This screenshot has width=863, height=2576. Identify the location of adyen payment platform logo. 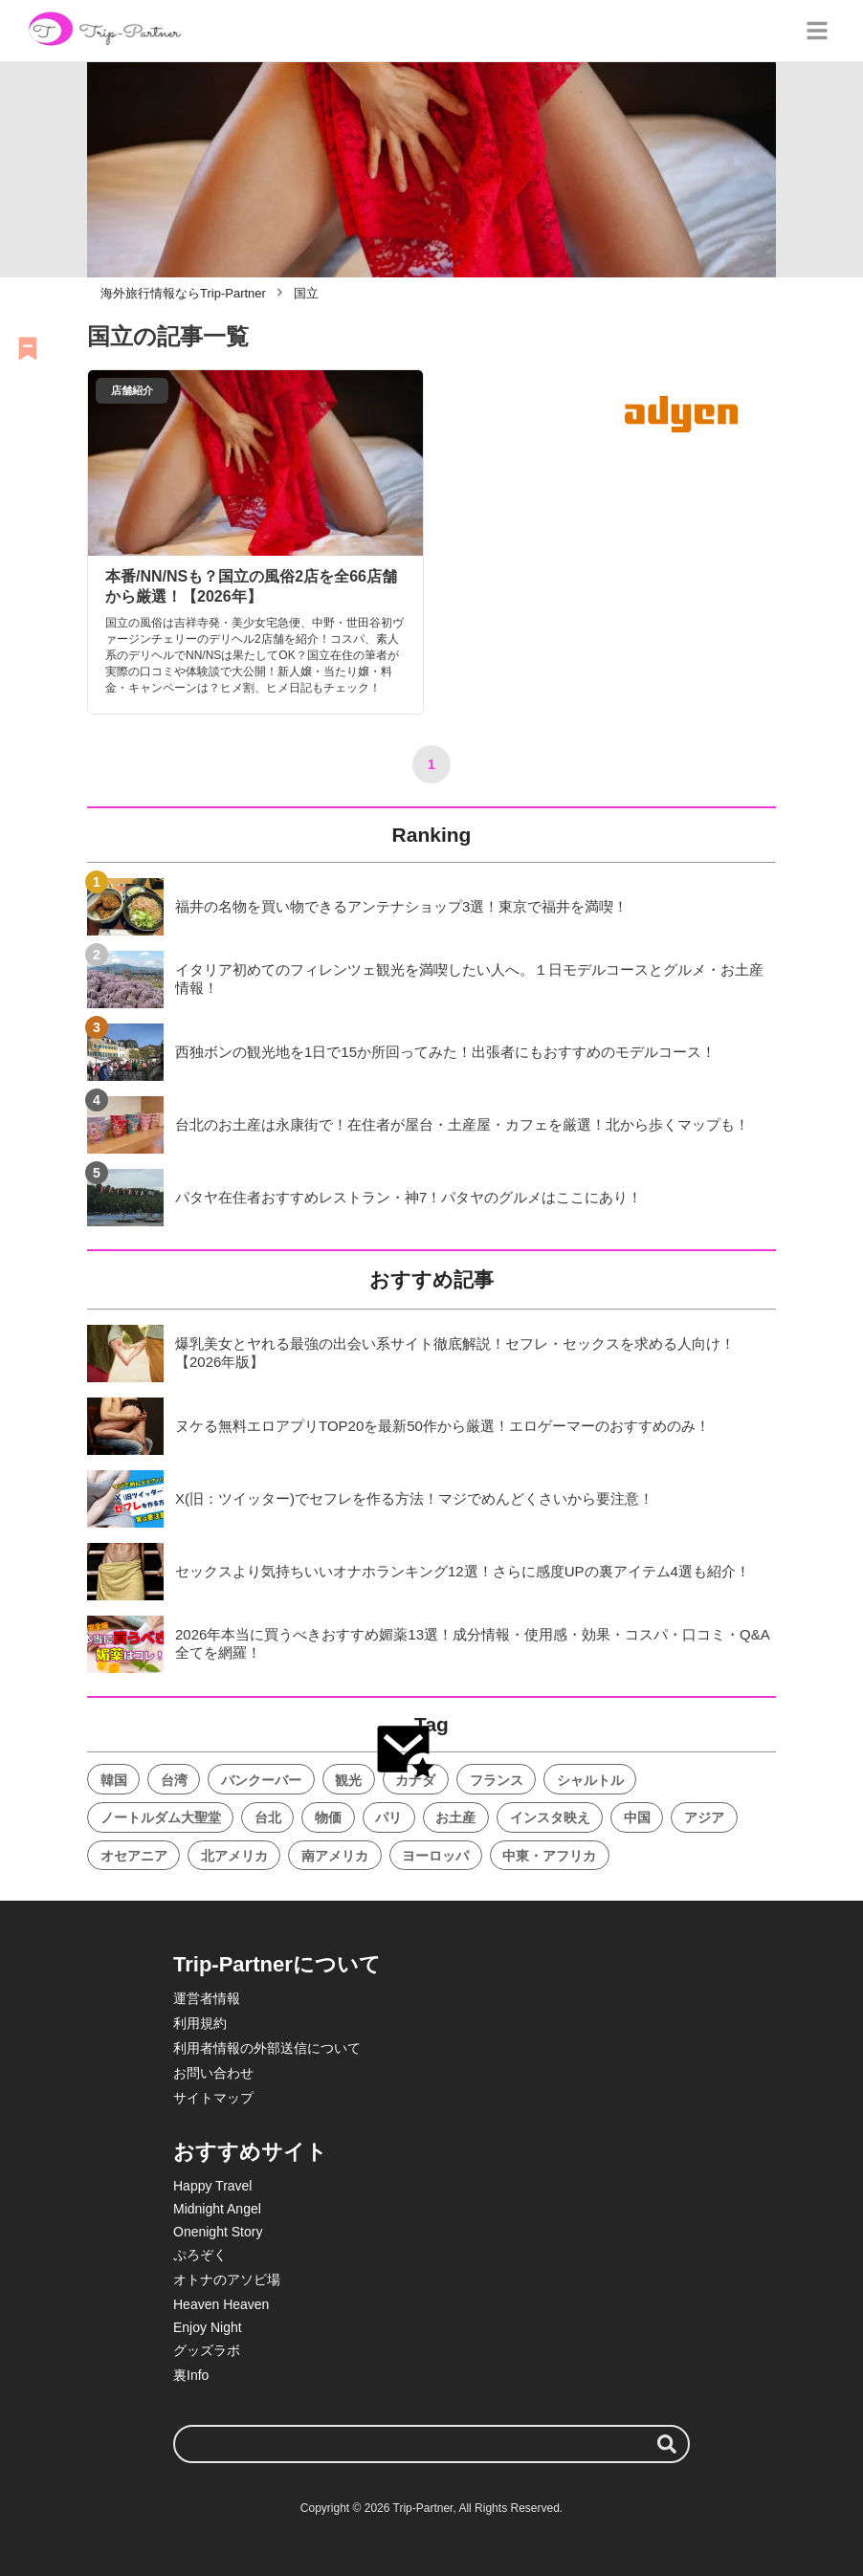
(681, 414).